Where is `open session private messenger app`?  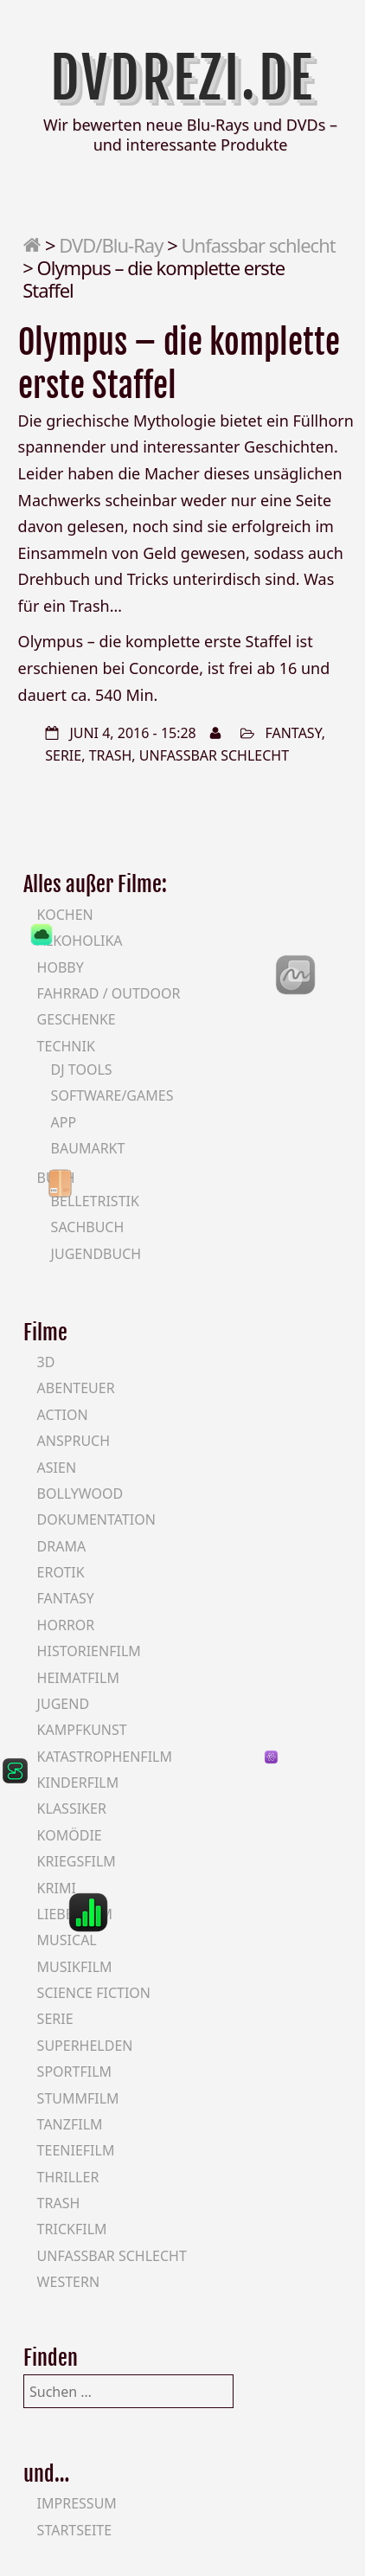
open session private messenger app is located at coordinates (15, 1770).